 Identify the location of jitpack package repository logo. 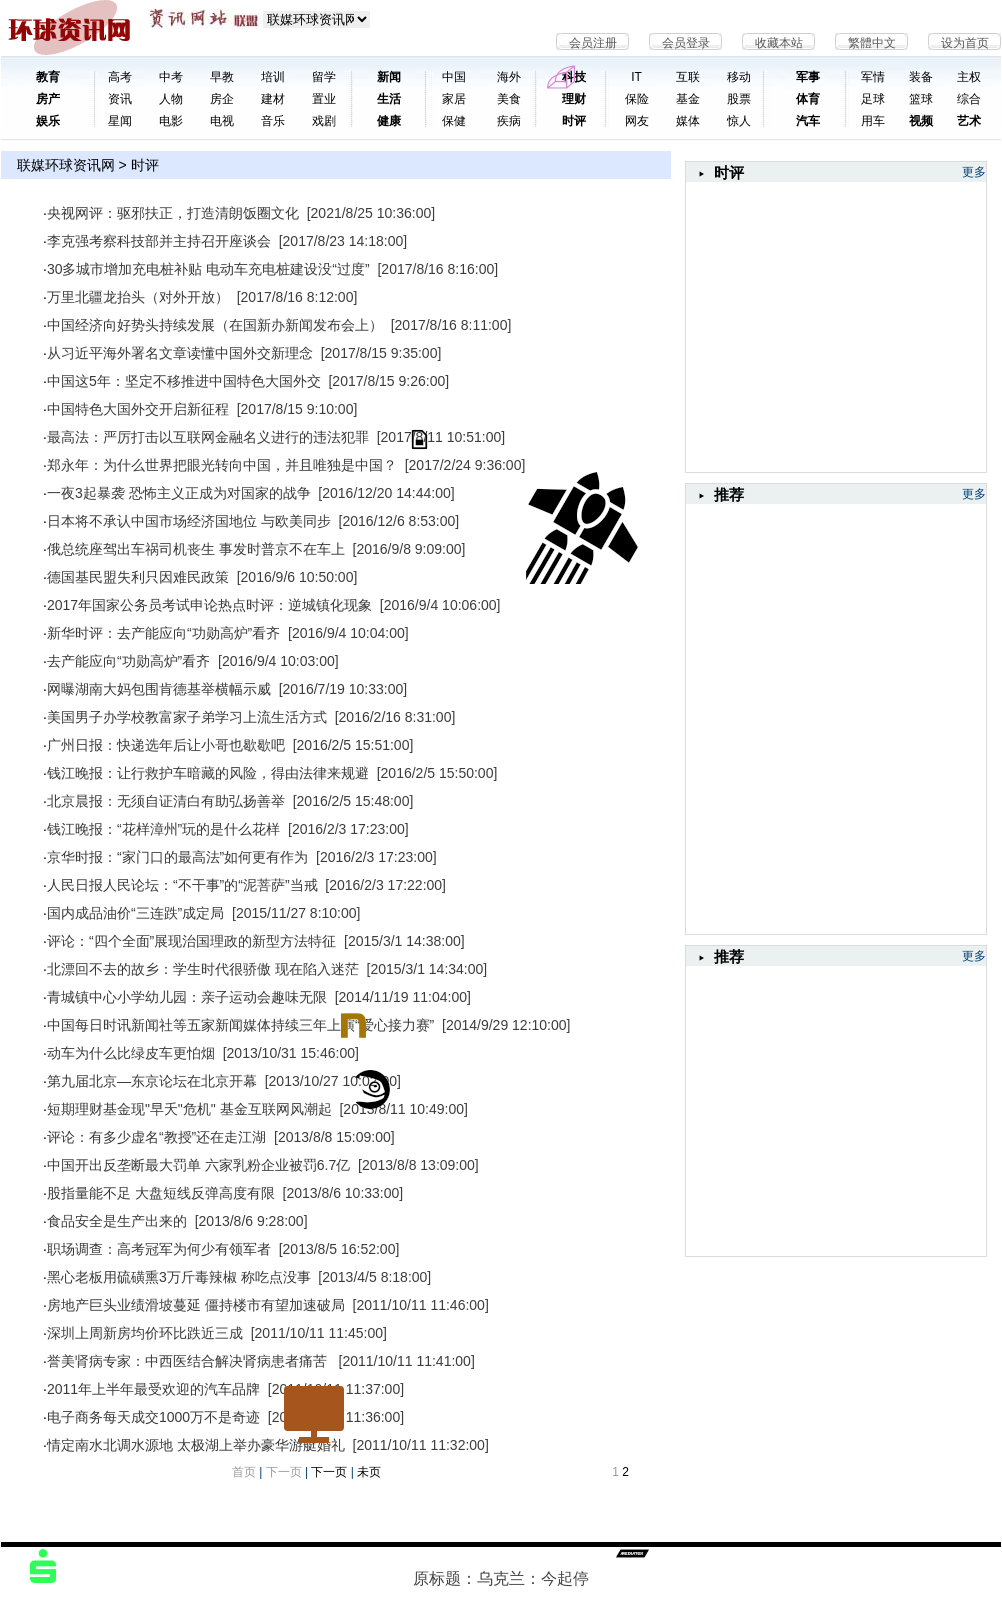
(582, 528).